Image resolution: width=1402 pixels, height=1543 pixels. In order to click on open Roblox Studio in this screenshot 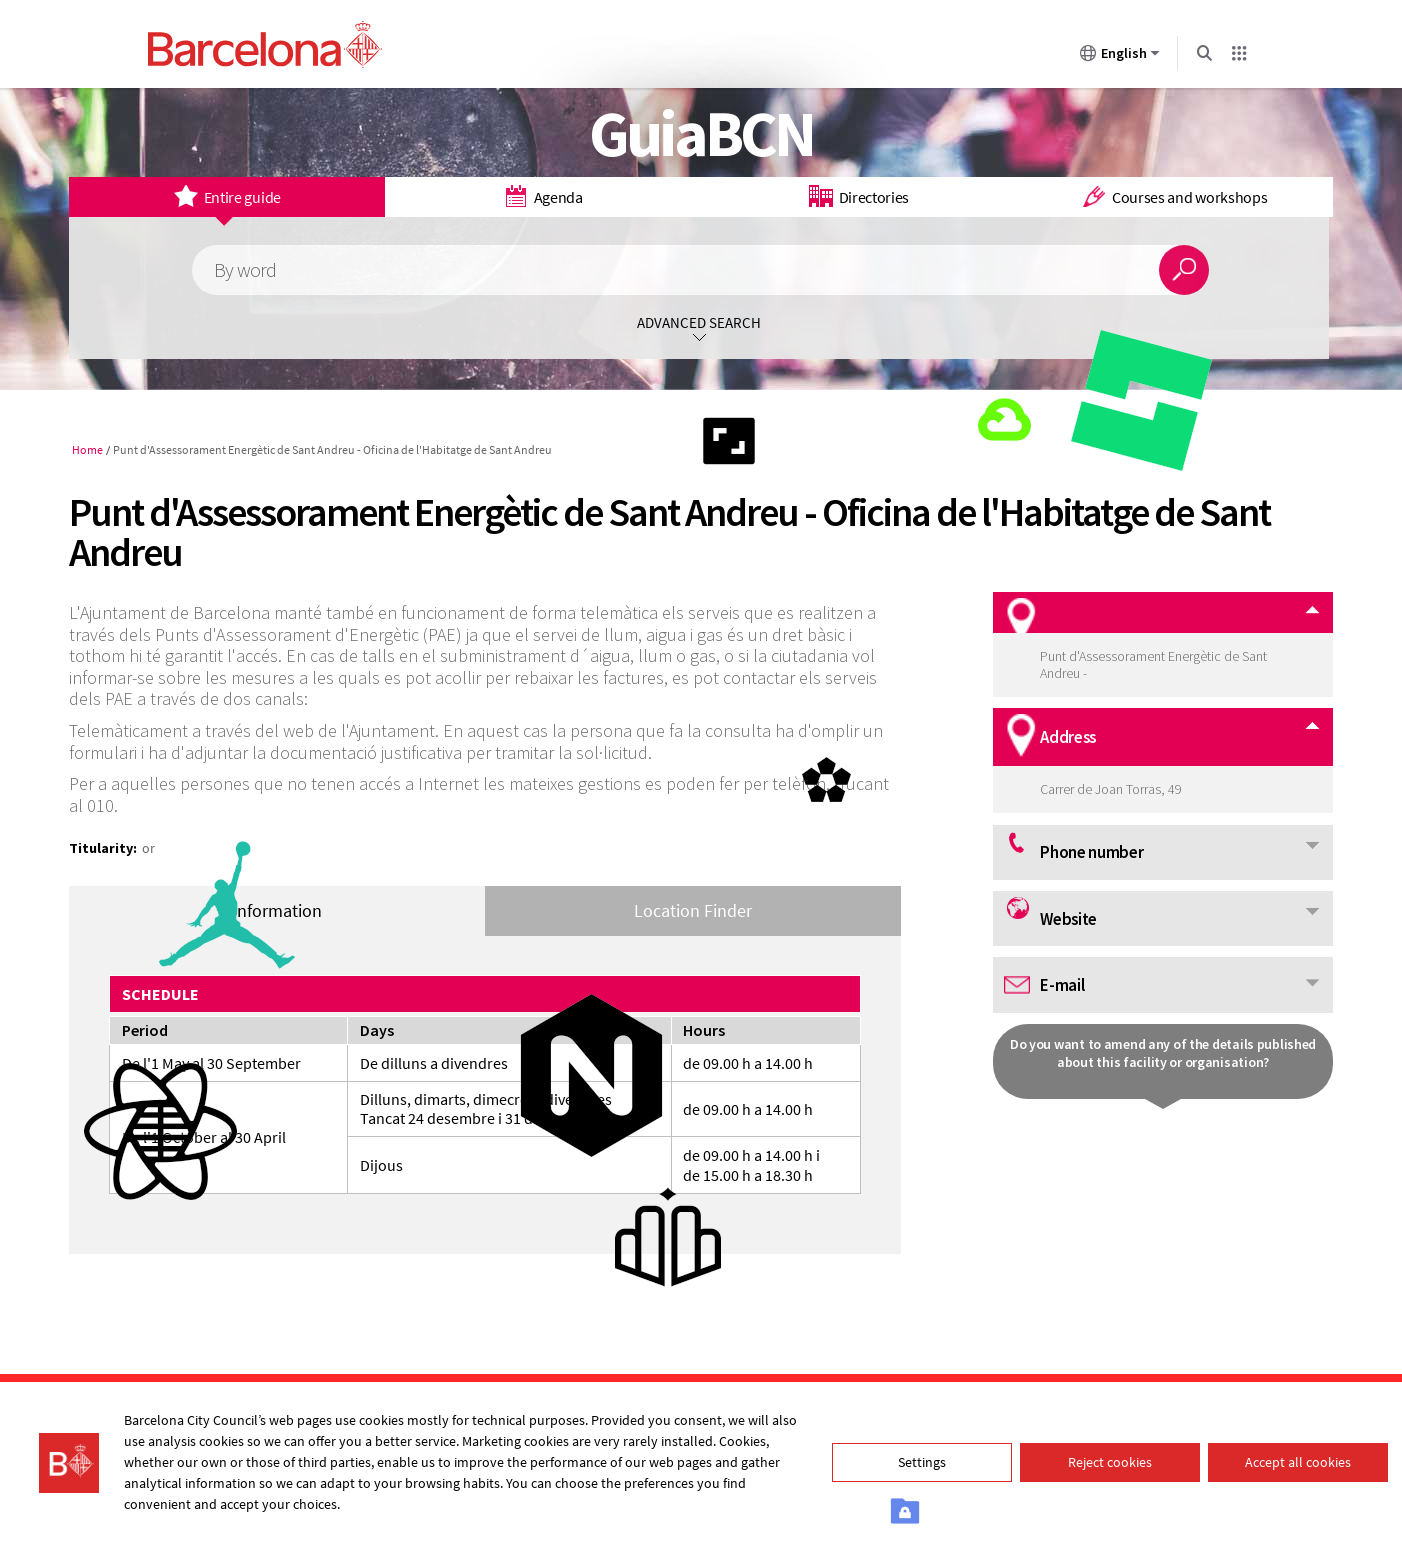, I will do `click(1141, 400)`.